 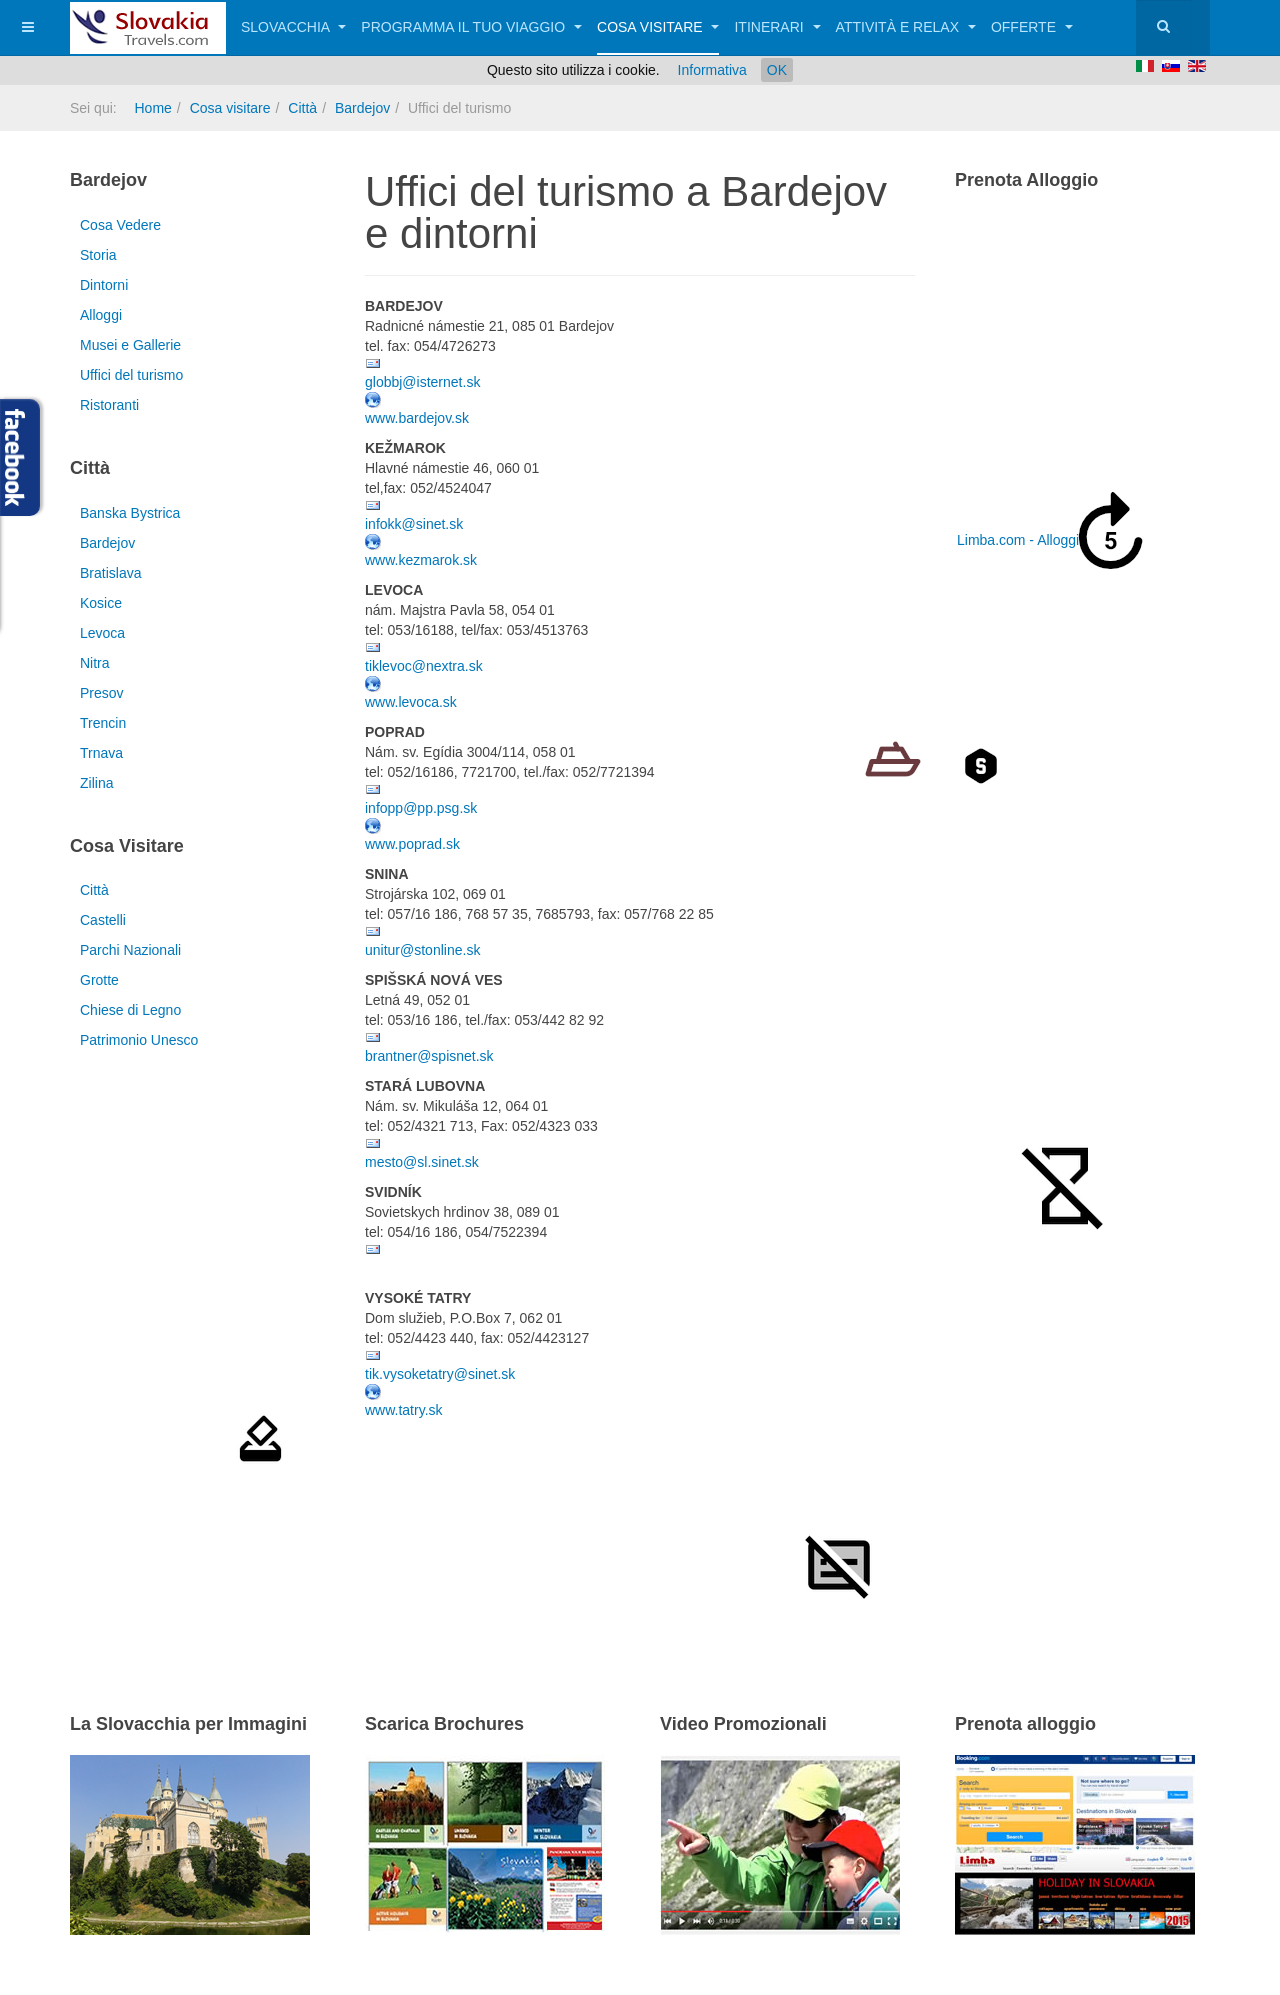 What do you see at coordinates (1065, 1186) in the screenshot?
I see `timer or countdown feature disabled` at bounding box center [1065, 1186].